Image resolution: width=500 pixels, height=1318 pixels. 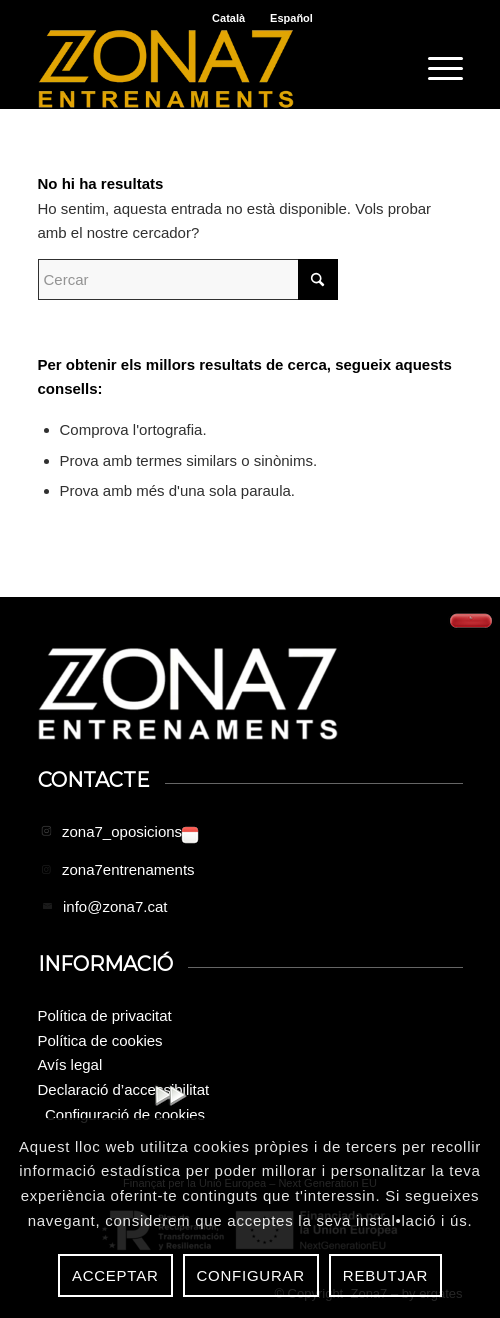 What do you see at coordinates (190, 835) in the screenshot?
I see `empty calendar placeholder icon` at bounding box center [190, 835].